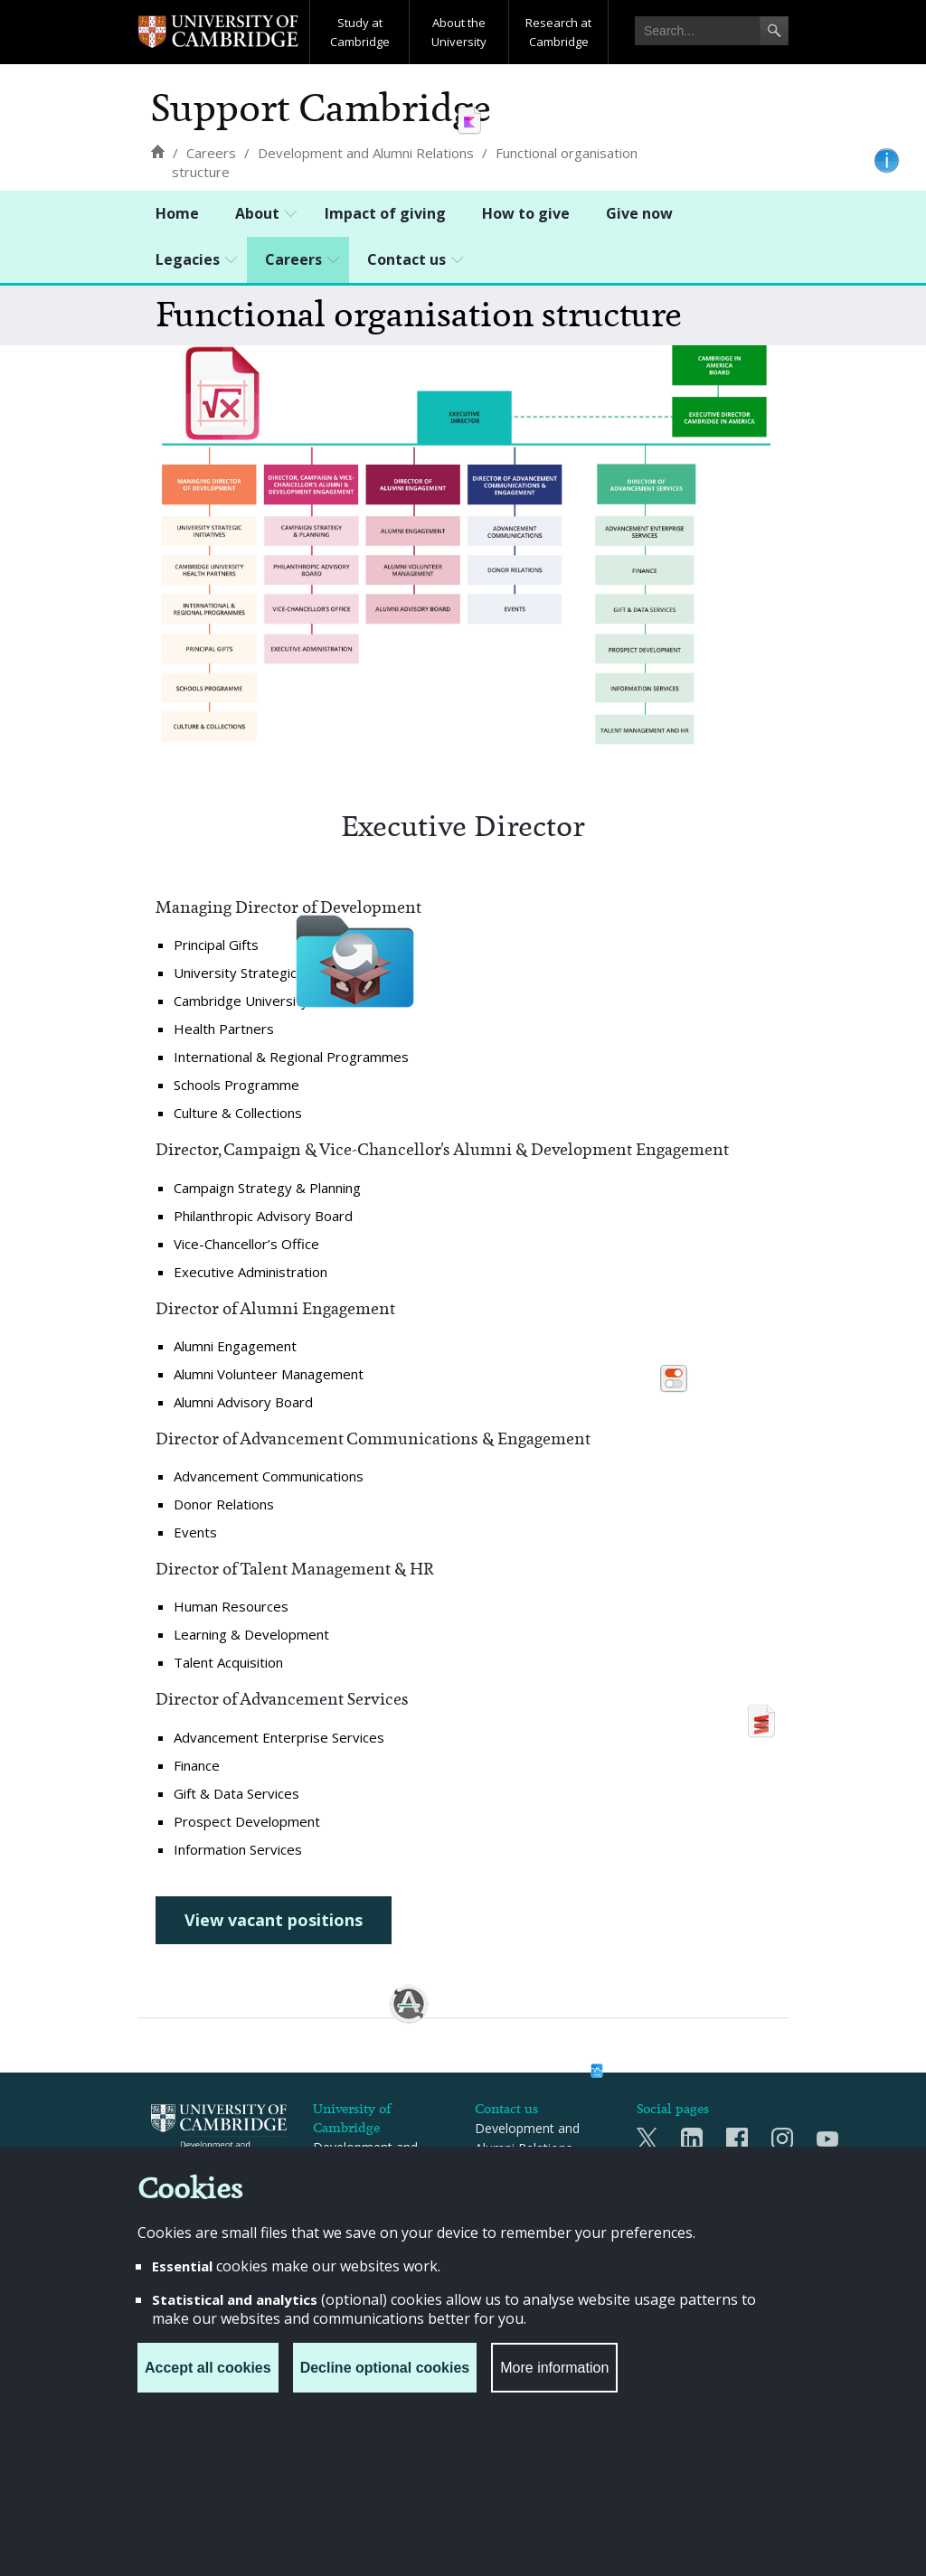  What do you see at coordinates (409, 2004) in the screenshot?
I see `open the software update manager` at bounding box center [409, 2004].